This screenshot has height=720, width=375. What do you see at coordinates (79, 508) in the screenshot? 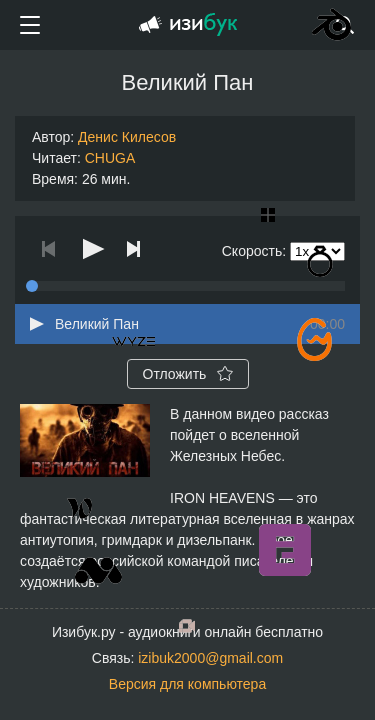
I see `visit welcome to the jungle job platform` at bounding box center [79, 508].